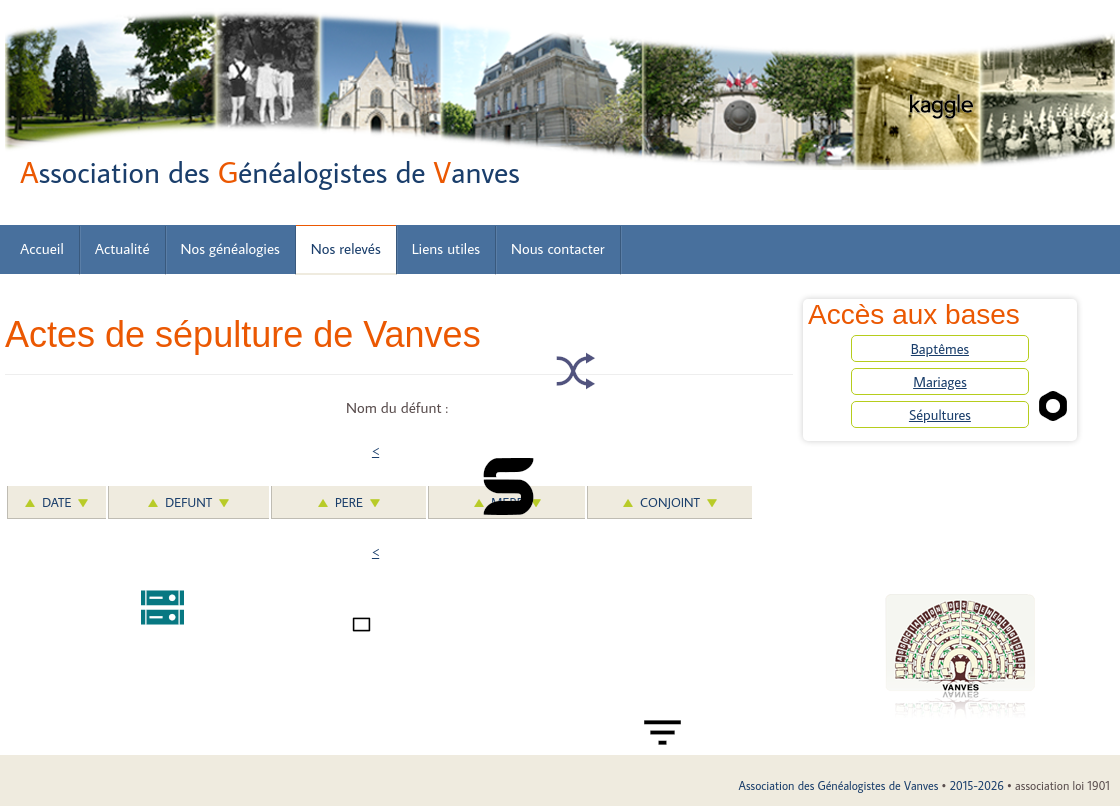  Describe the element at coordinates (941, 106) in the screenshot. I see `open kaggle website or app` at that location.